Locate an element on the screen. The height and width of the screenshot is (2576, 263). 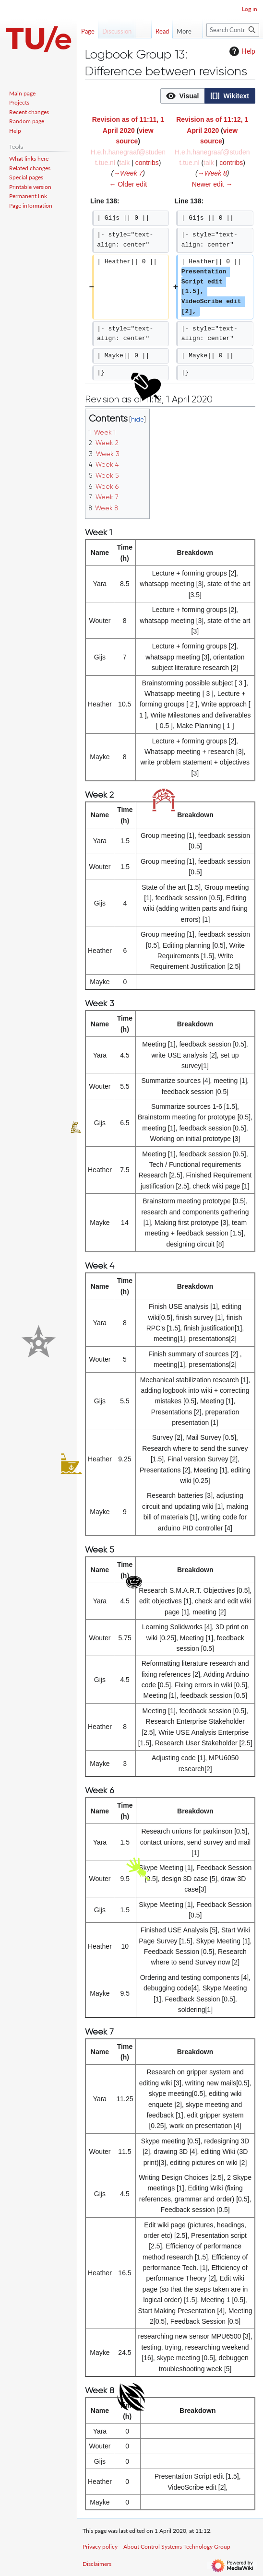
browse ski equipment or gear is located at coordinates (76, 1127).